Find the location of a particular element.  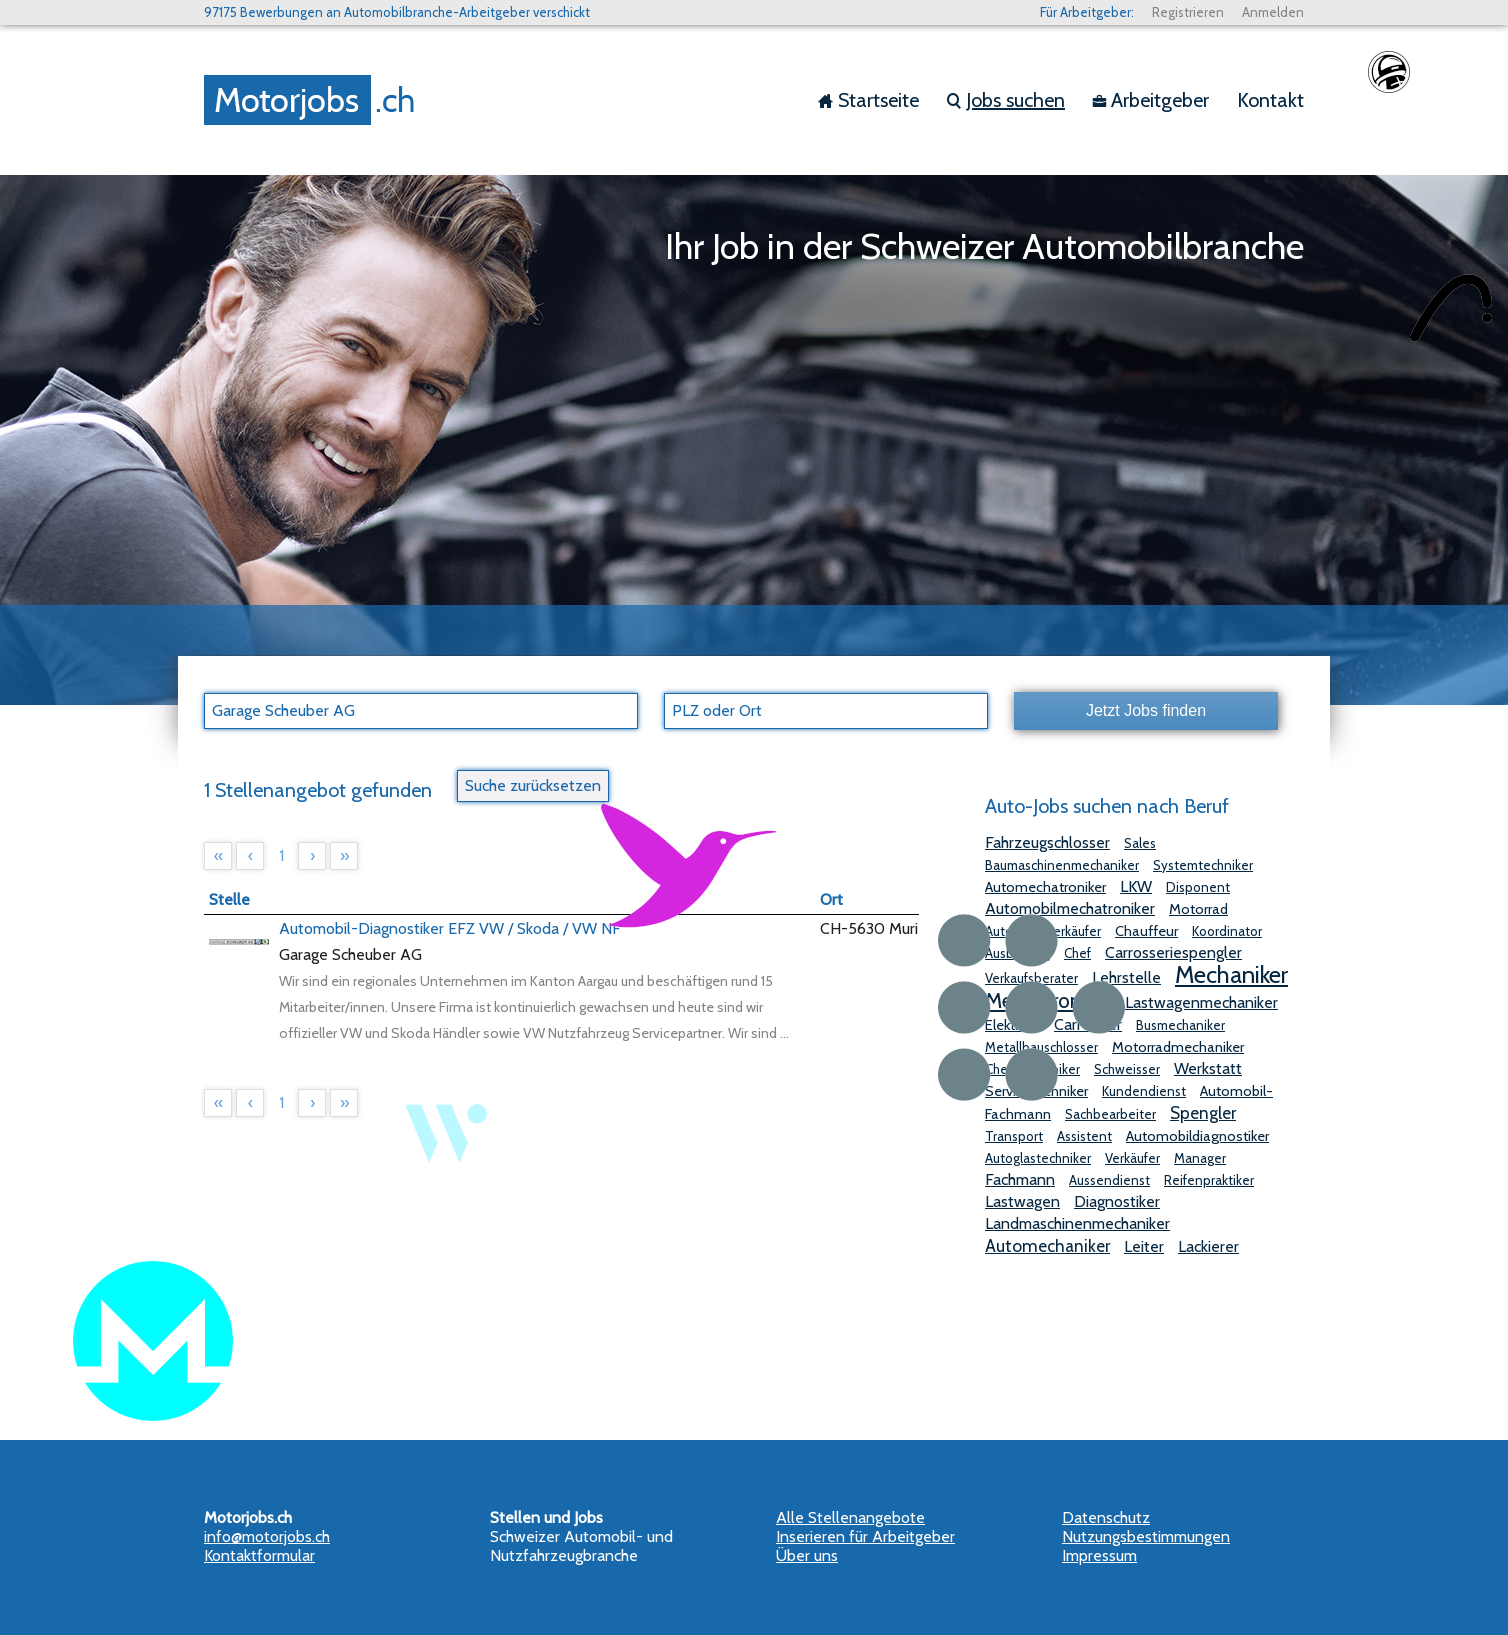

visit alternativeto website to find software alternatives is located at coordinates (1389, 72).